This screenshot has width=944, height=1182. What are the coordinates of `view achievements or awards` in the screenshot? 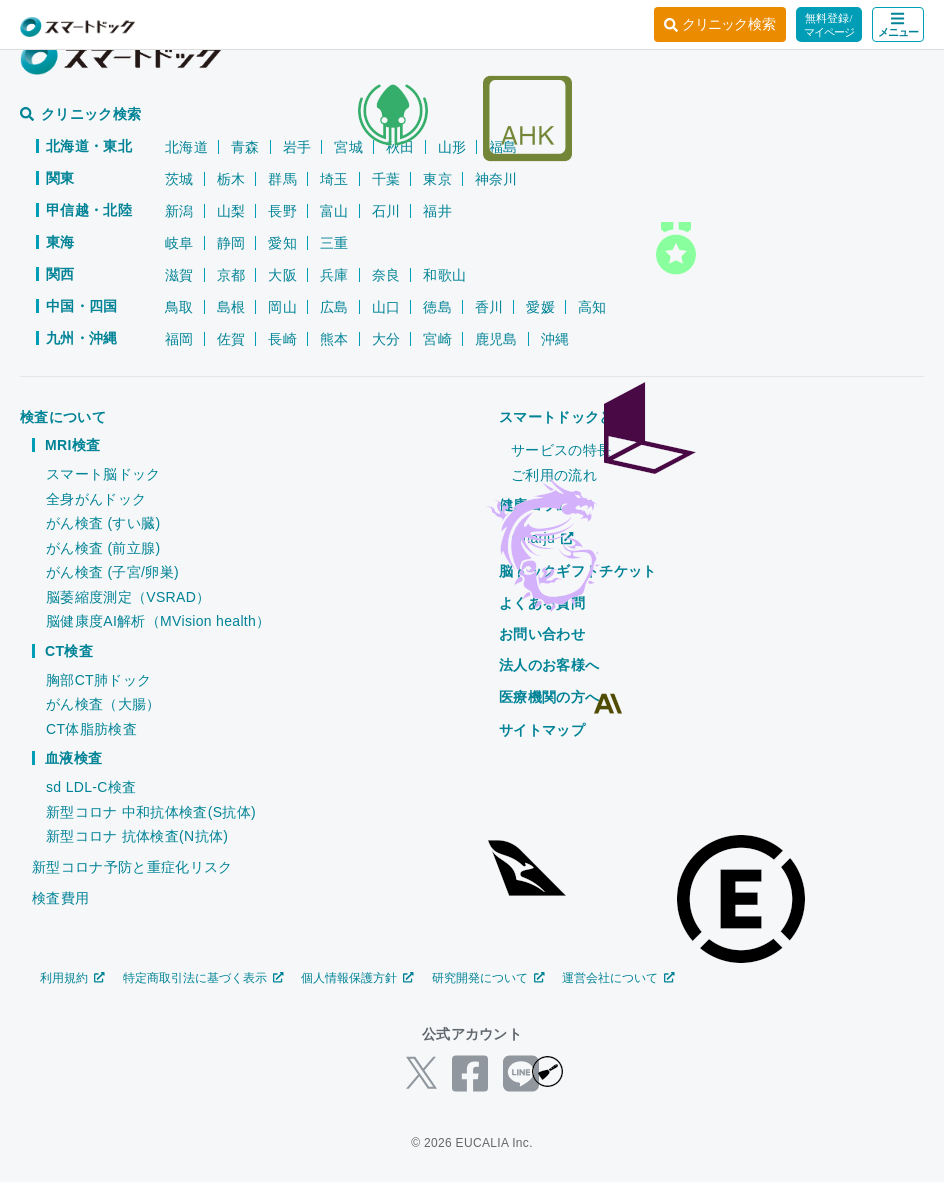 It's located at (676, 247).